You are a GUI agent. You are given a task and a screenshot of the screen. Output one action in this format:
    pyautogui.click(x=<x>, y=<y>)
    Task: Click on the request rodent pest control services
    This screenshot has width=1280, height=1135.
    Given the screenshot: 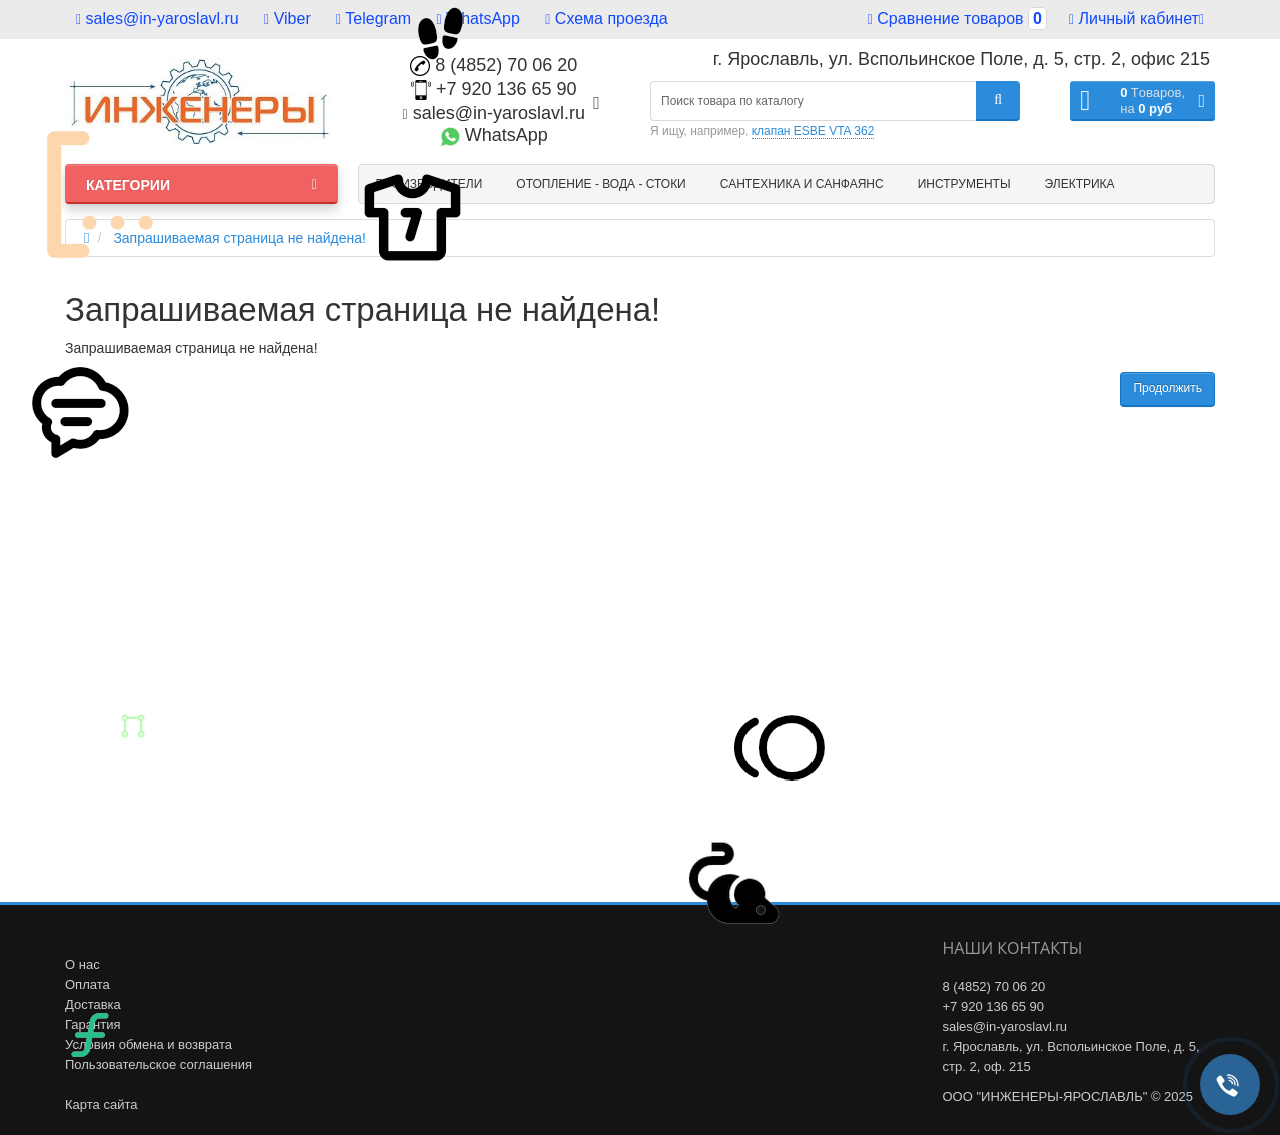 What is the action you would take?
    pyautogui.click(x=734, y=883)
    